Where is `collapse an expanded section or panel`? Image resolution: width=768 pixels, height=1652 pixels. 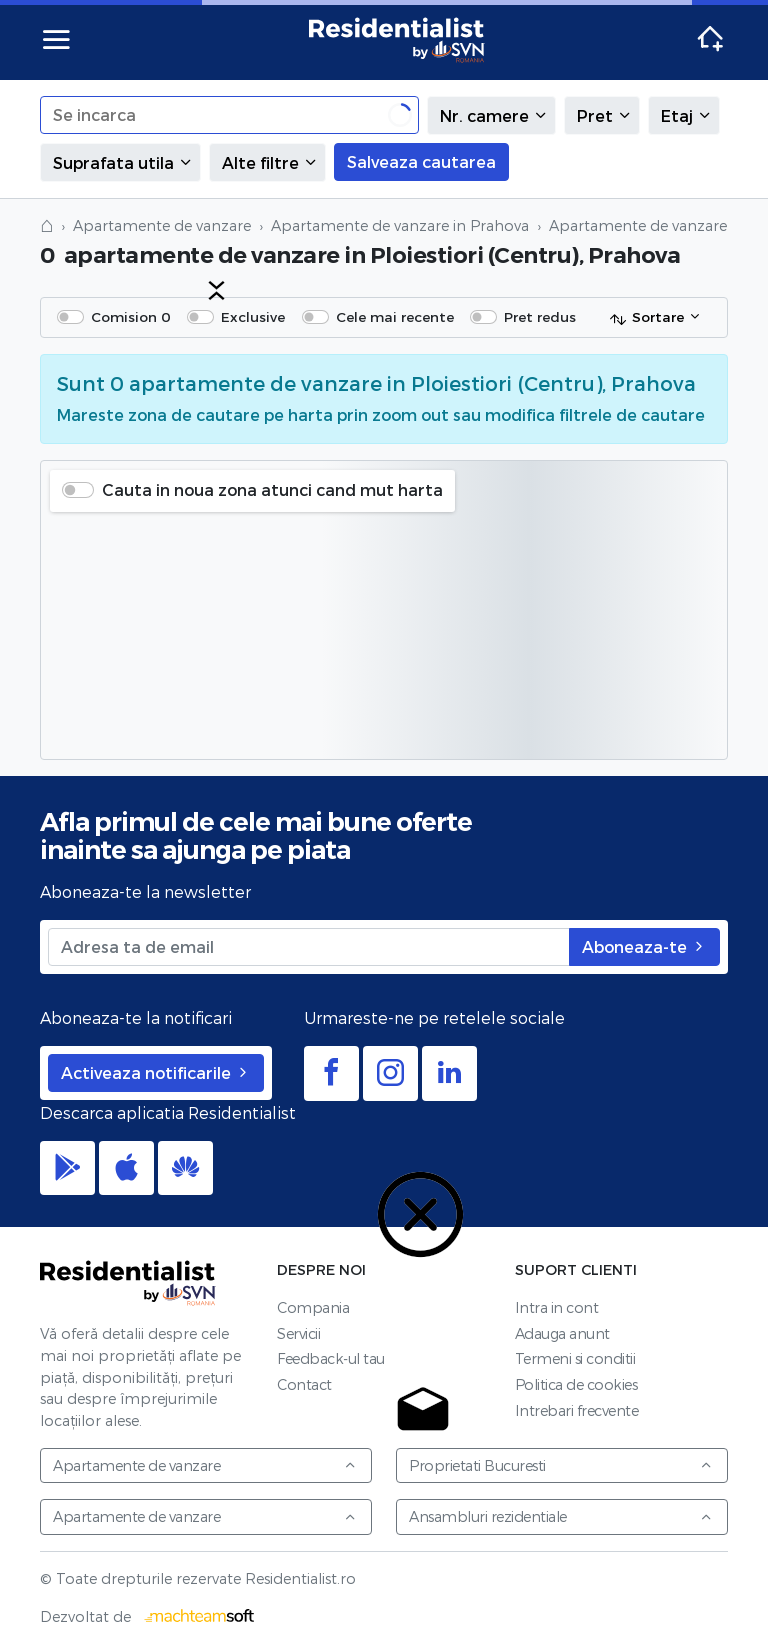
collapse an expanded section or panel is located at coordinates (216, 290).